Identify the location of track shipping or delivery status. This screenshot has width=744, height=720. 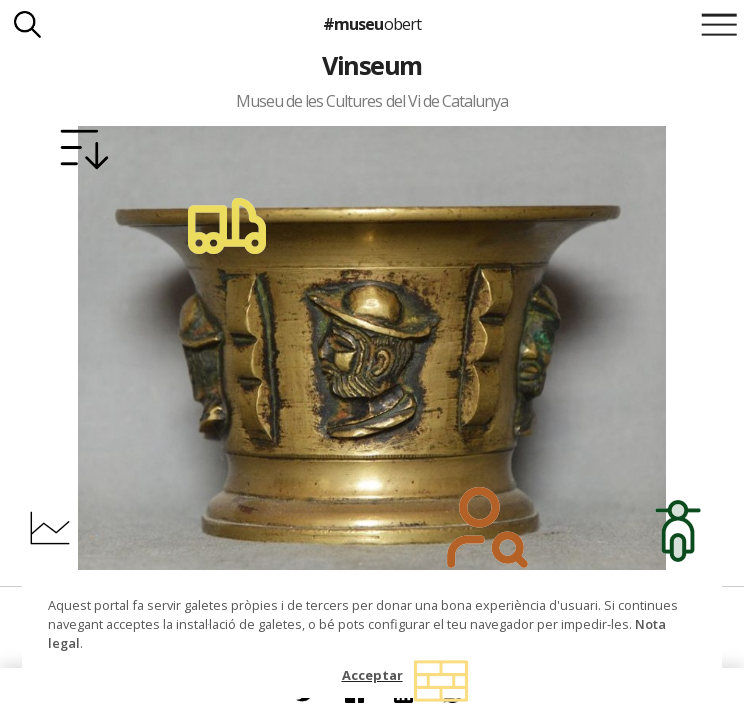
(227, 226).